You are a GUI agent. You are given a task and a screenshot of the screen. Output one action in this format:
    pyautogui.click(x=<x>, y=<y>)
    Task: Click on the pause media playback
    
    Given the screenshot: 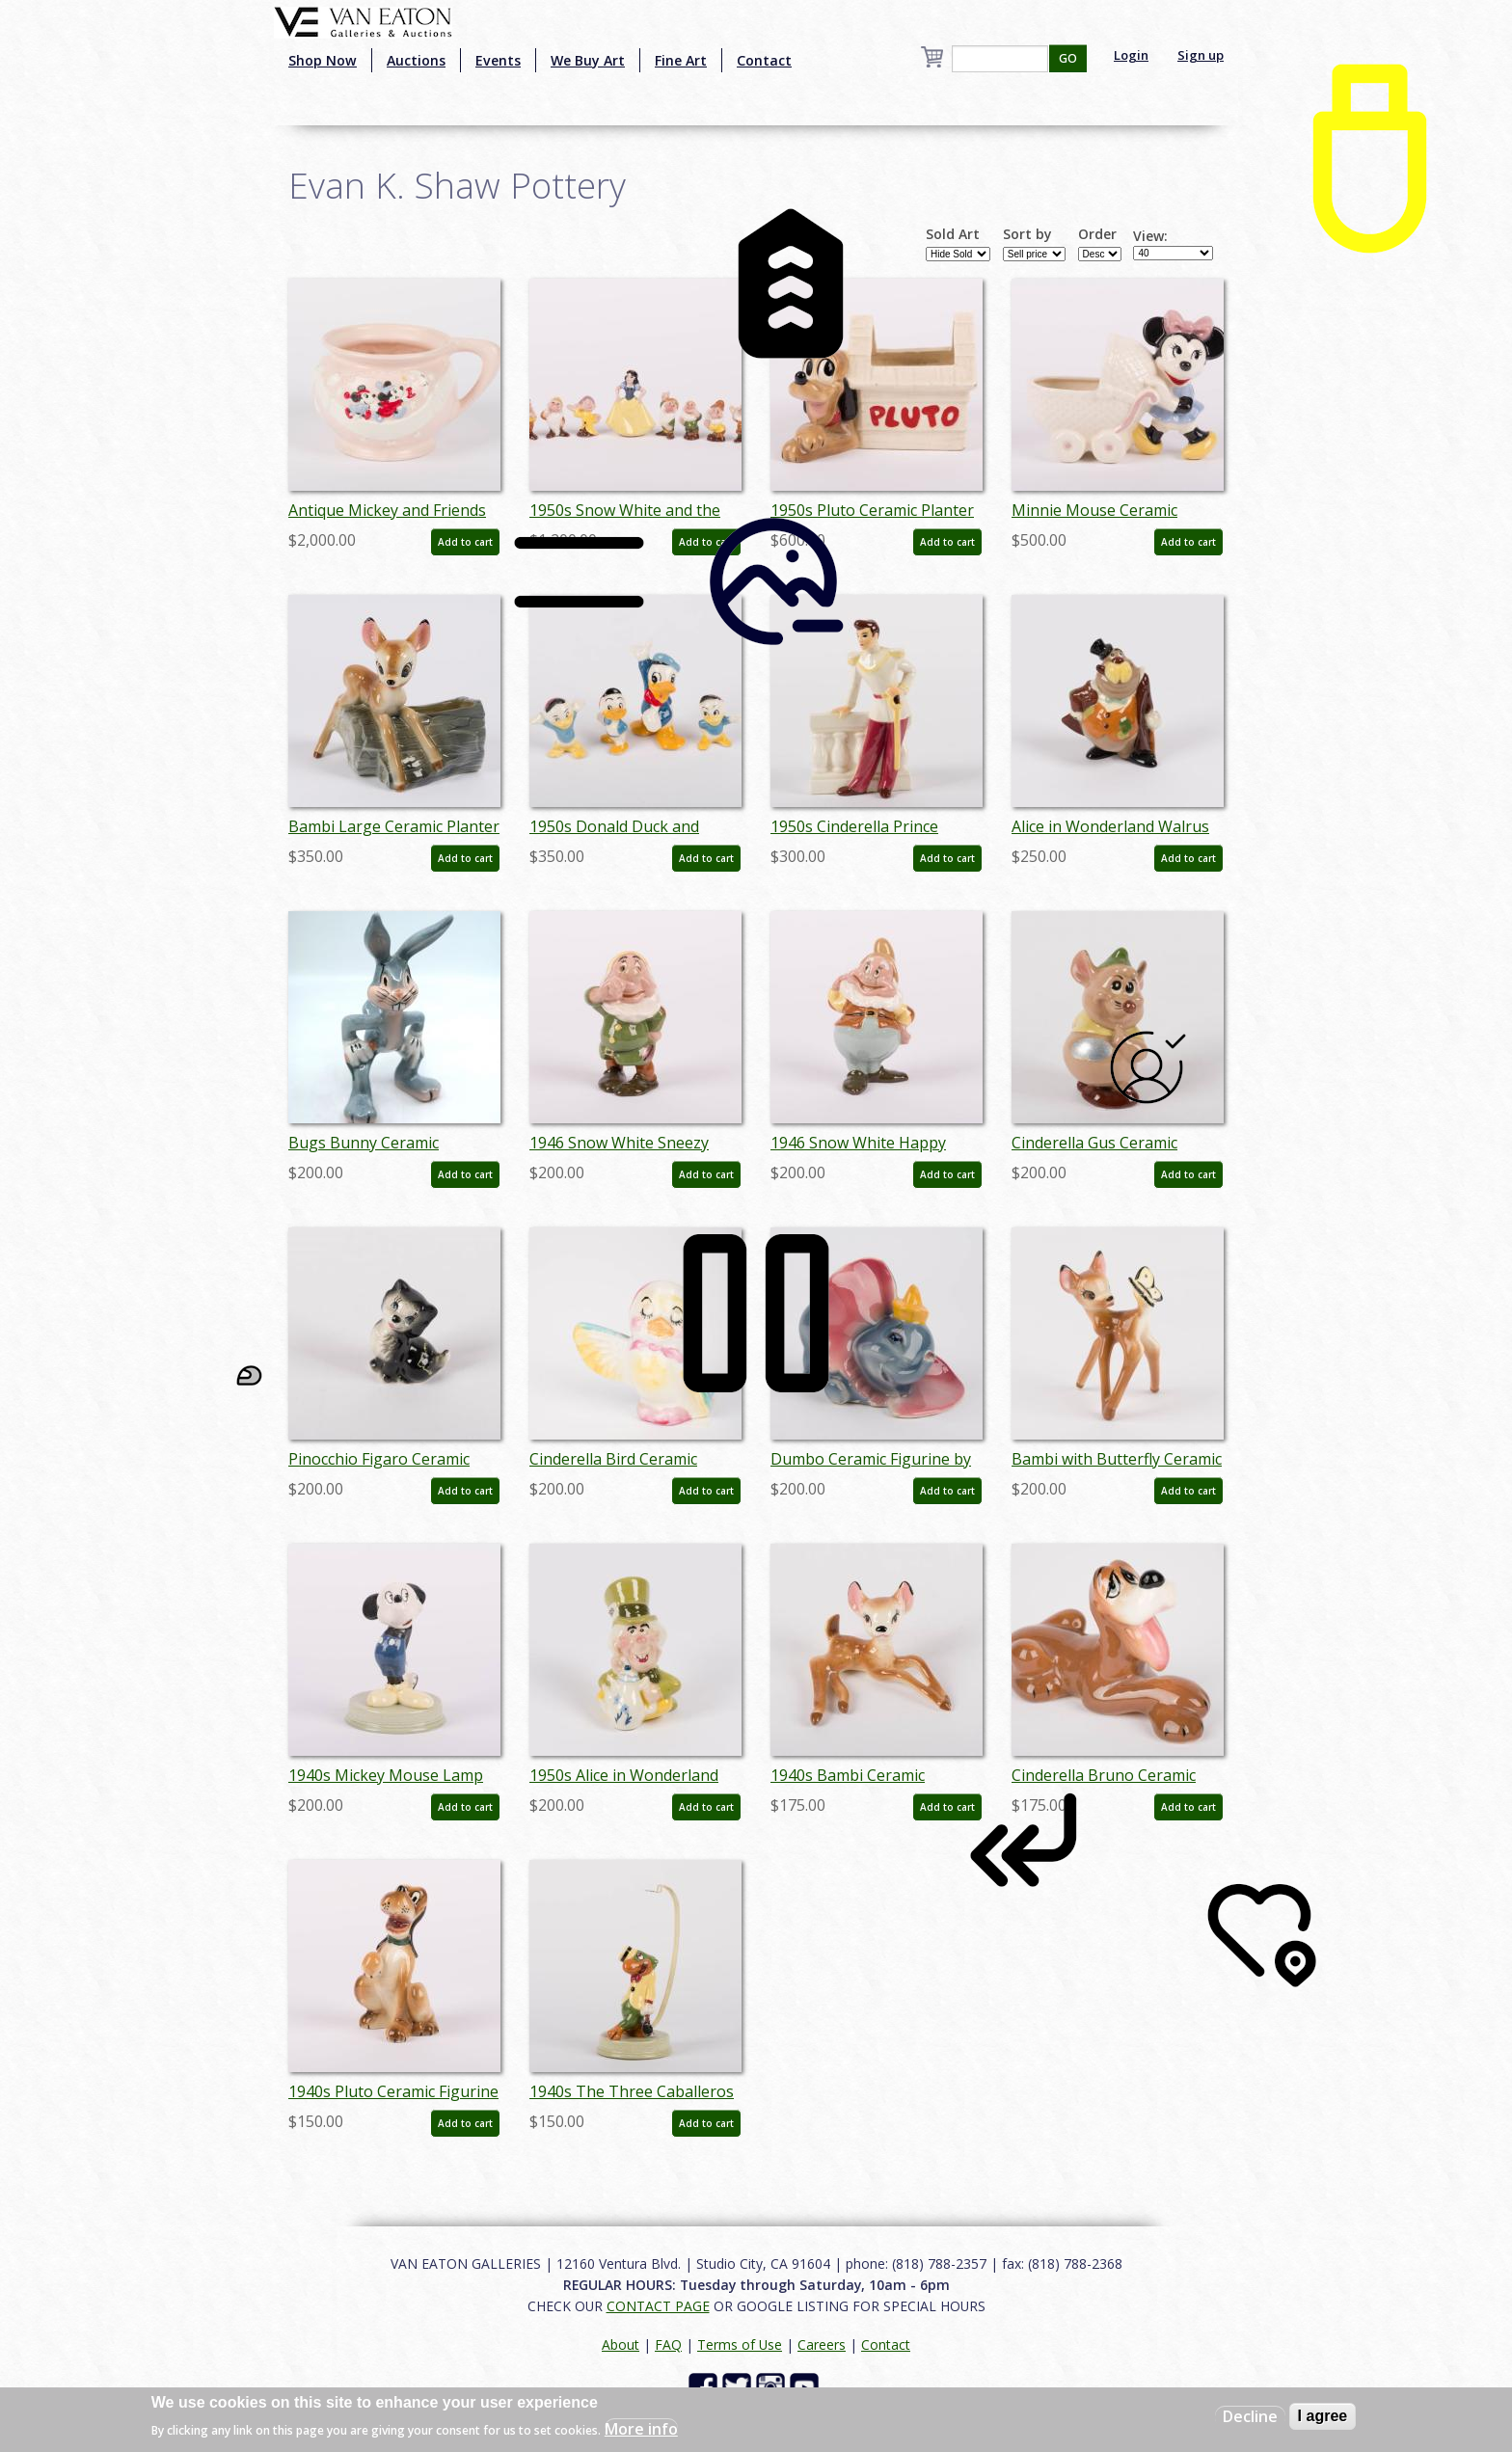 What is the action you would take?
    pyautogui.click(x=756, y=1313)
    